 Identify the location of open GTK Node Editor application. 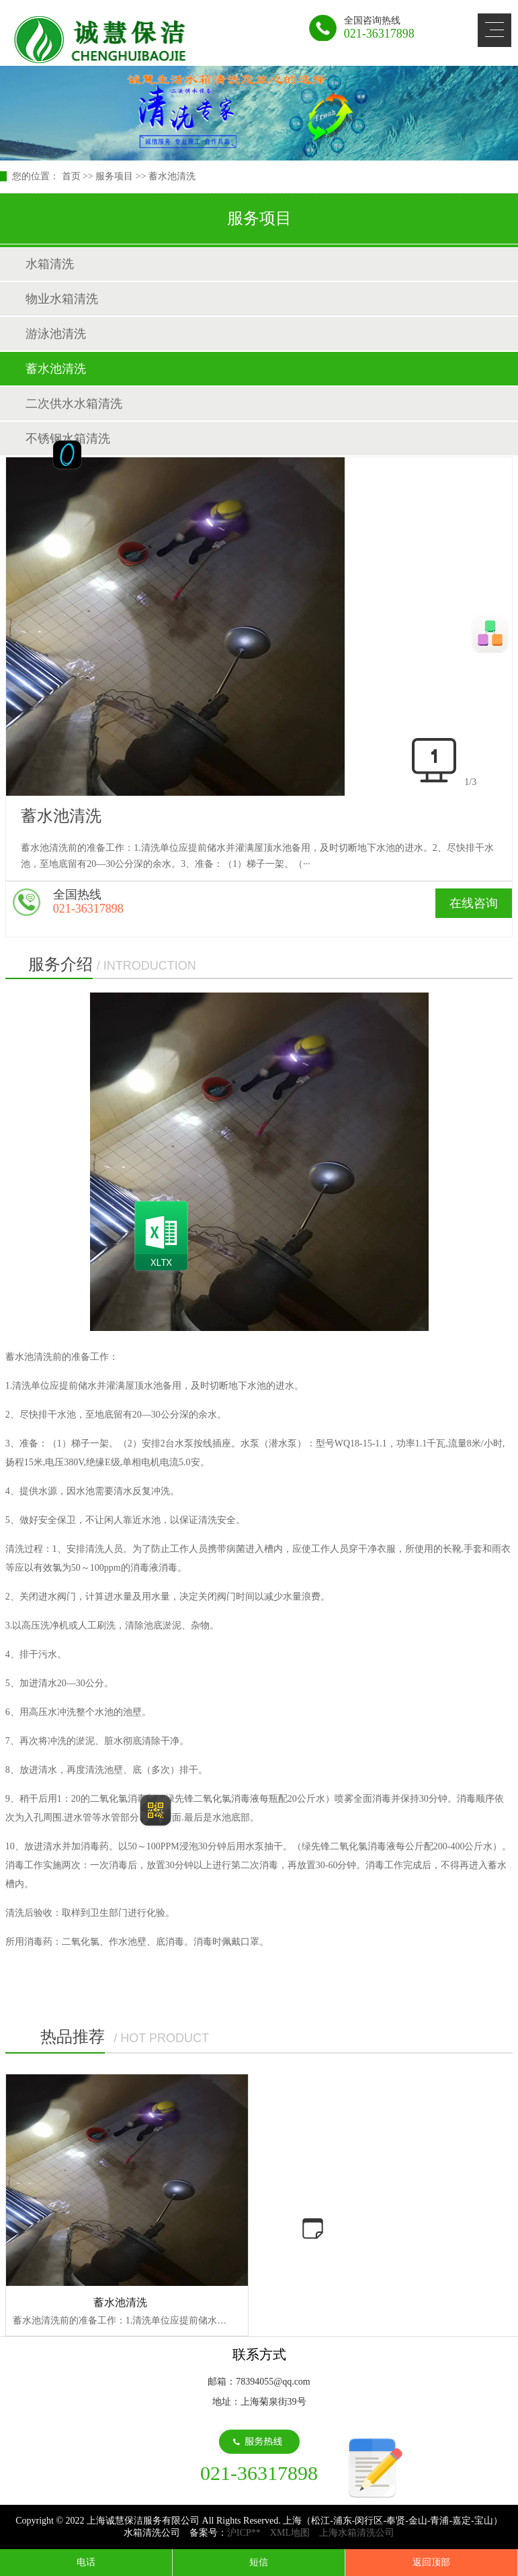
(490, 633).